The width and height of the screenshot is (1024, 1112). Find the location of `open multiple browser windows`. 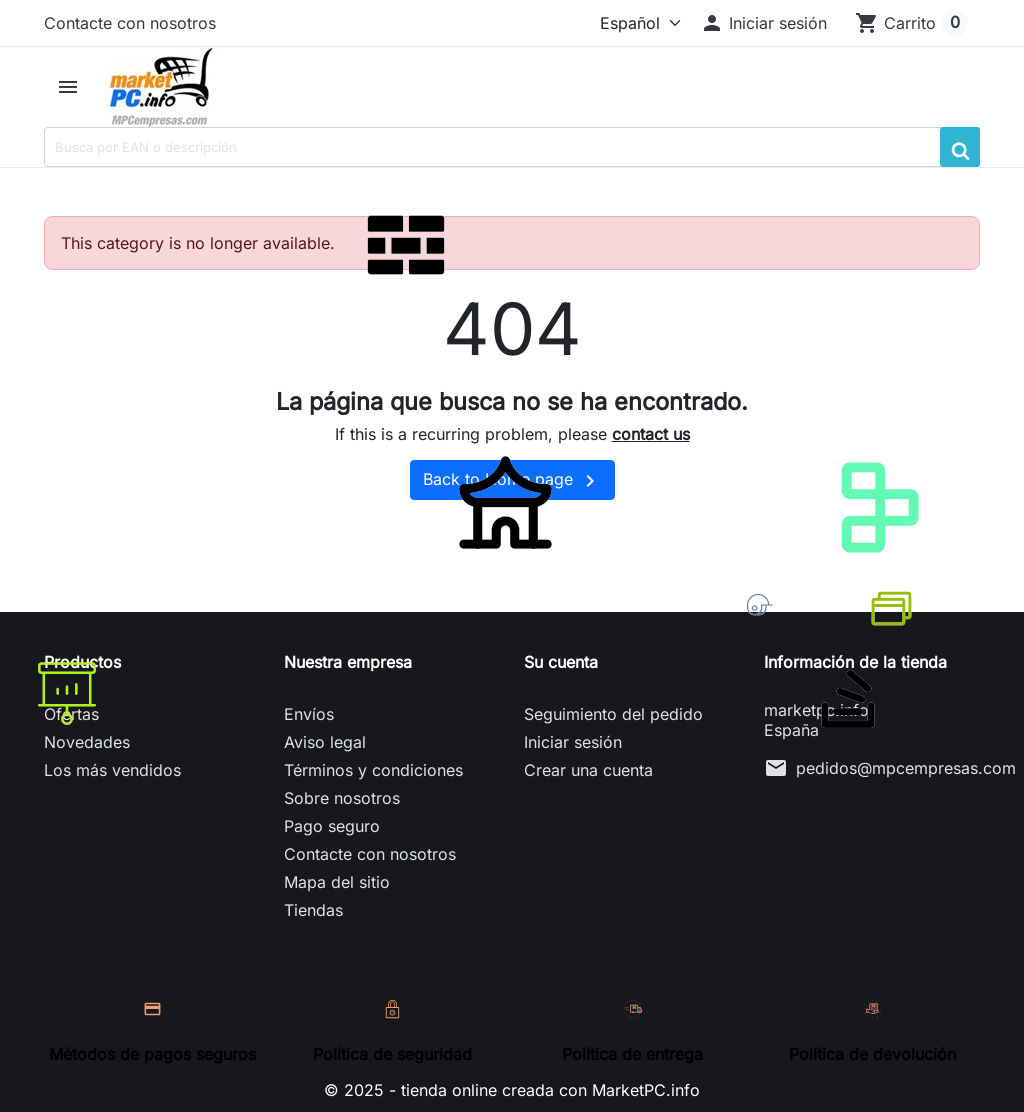

open multiple browser windows is located at coordinates (891, 608).